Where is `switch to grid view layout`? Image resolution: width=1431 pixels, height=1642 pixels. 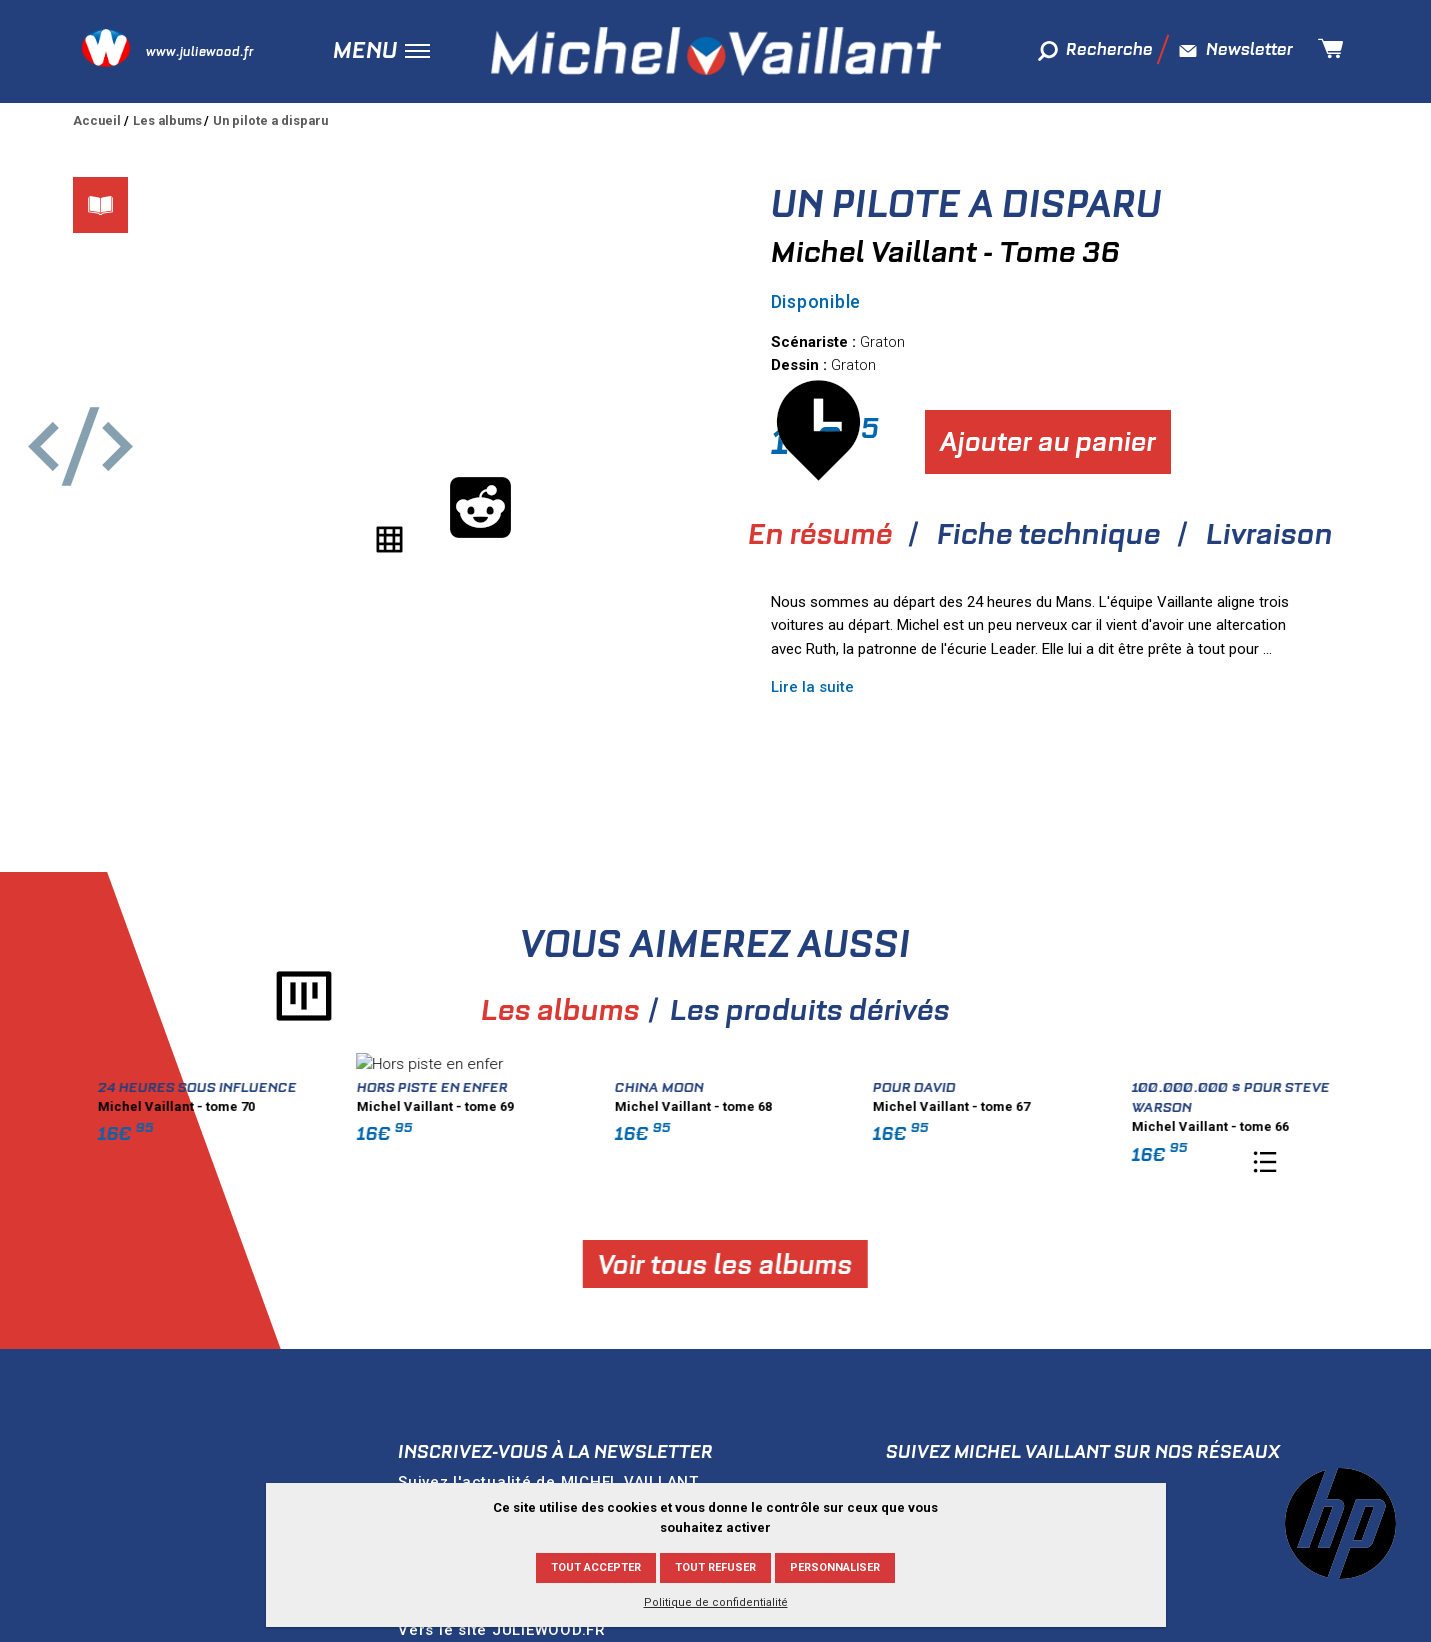
switch to grid view layout is located at coordinates (389, 539).